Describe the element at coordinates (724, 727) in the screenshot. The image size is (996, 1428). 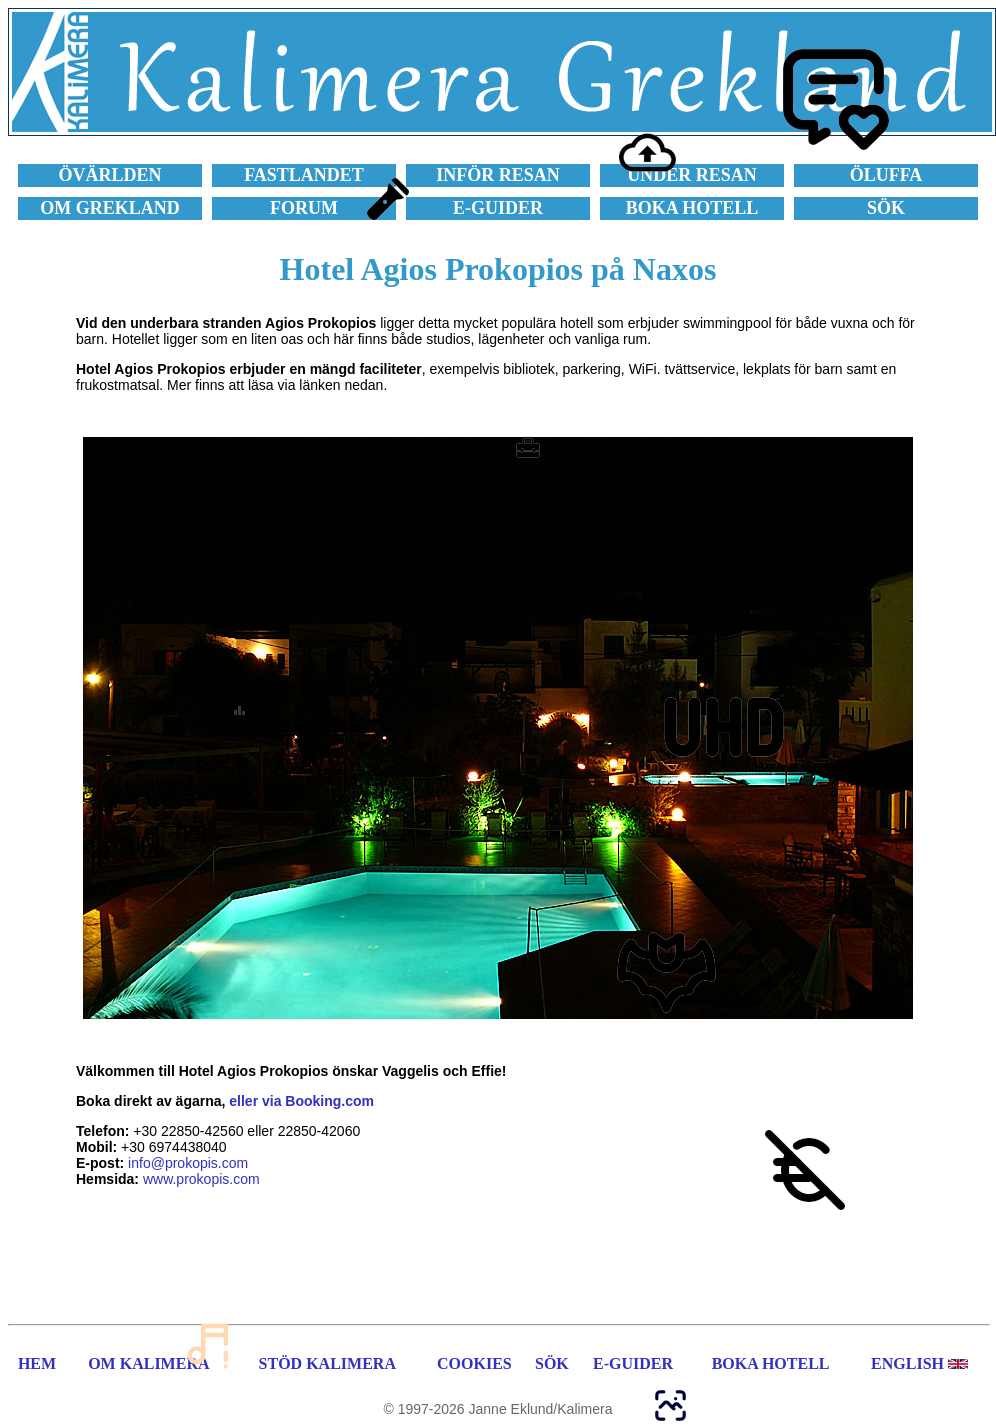
I see `indicates ultra high definition video quality` at that location.